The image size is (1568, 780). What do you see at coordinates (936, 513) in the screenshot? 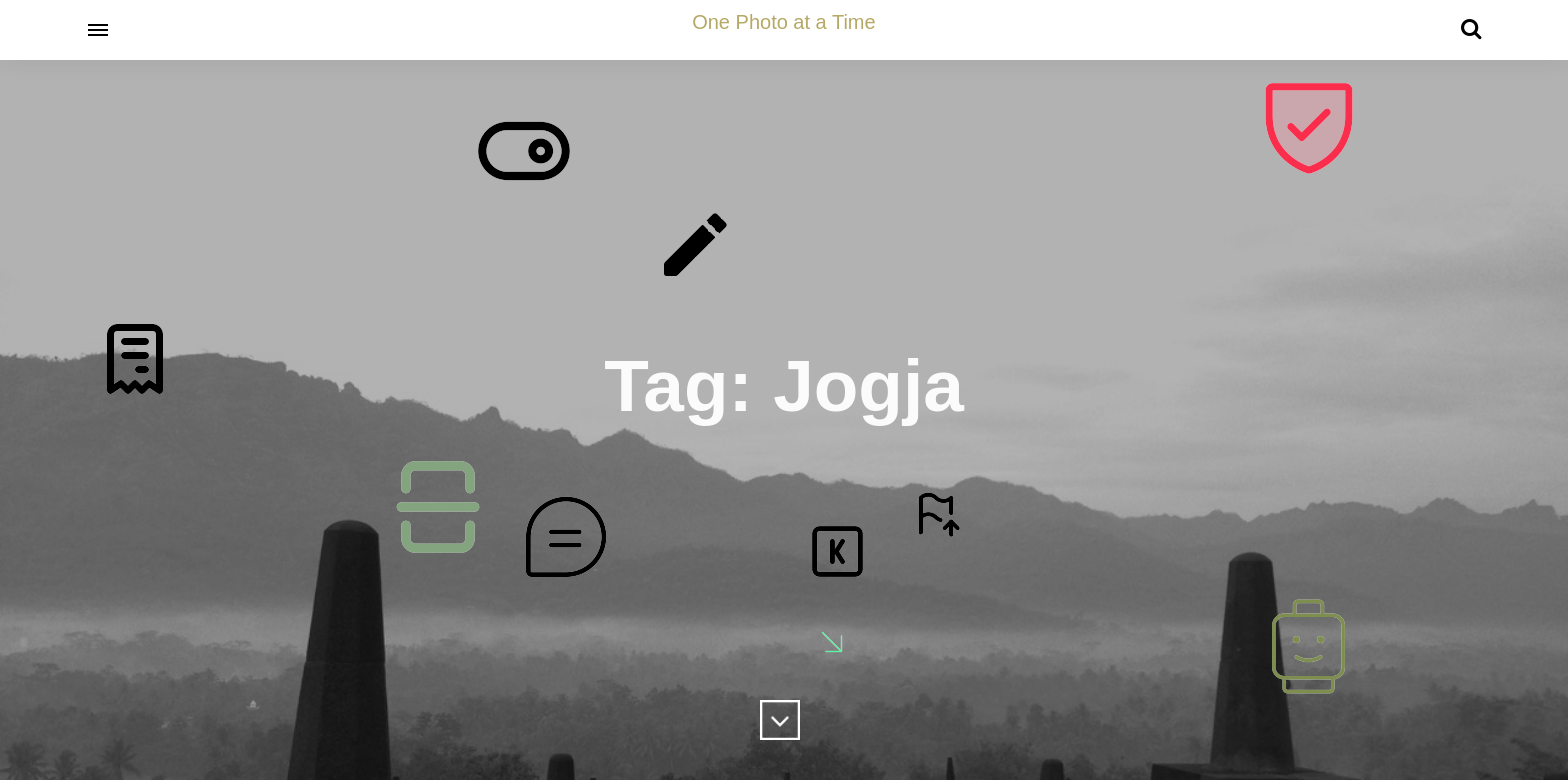
I see `upload or submit a flag report` at bounding box center [936, 513].